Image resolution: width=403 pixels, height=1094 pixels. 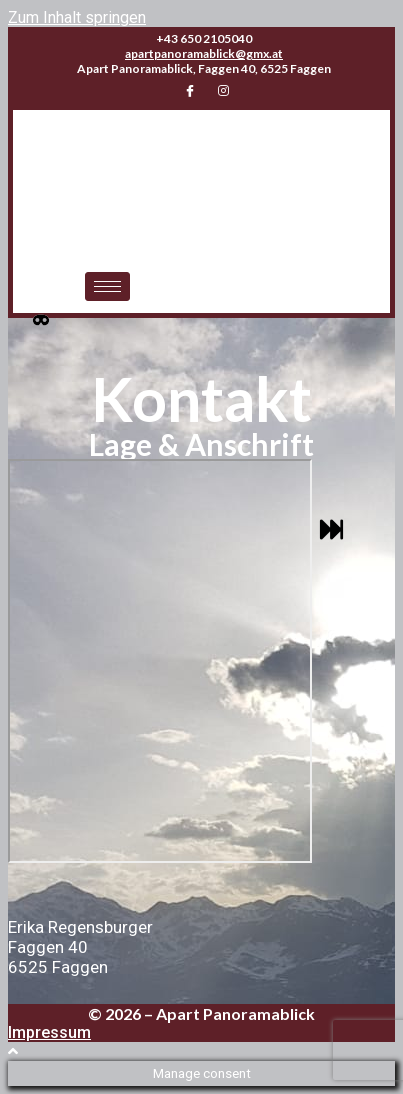 I want to click on enable incognito or private browsing mode, so click(x=41, y=320).